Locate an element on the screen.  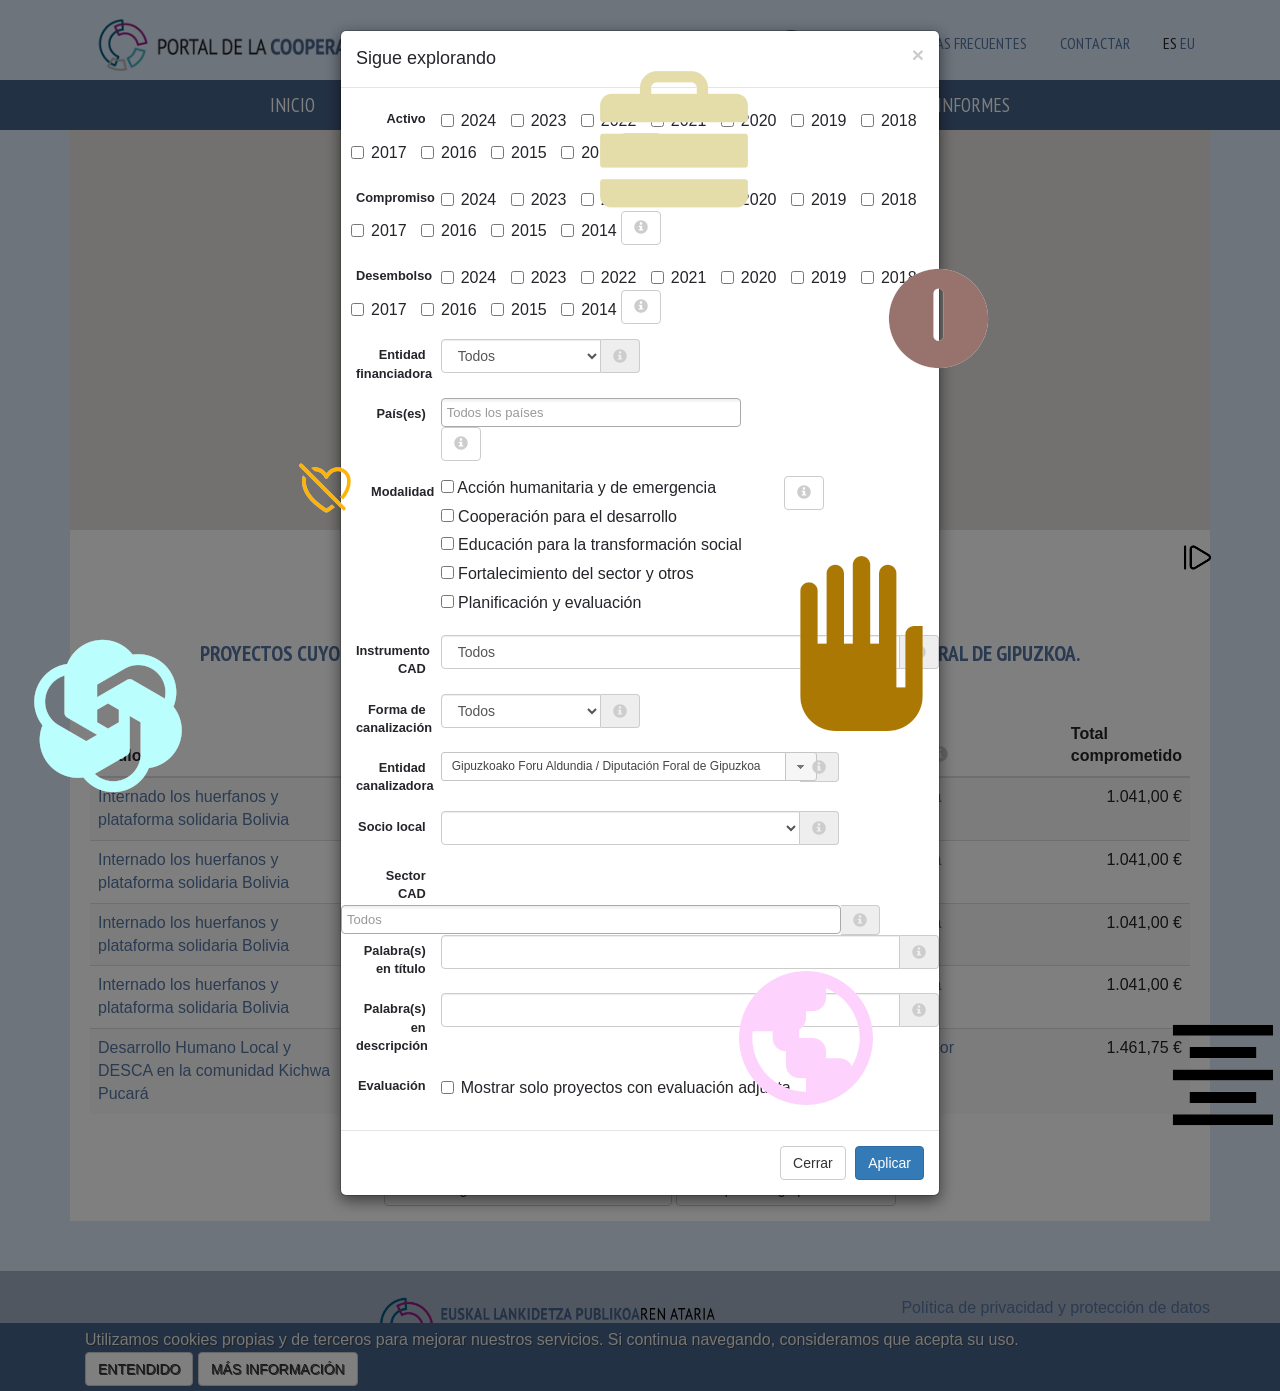
stop or halt an action is located at coordinates (861, 643).